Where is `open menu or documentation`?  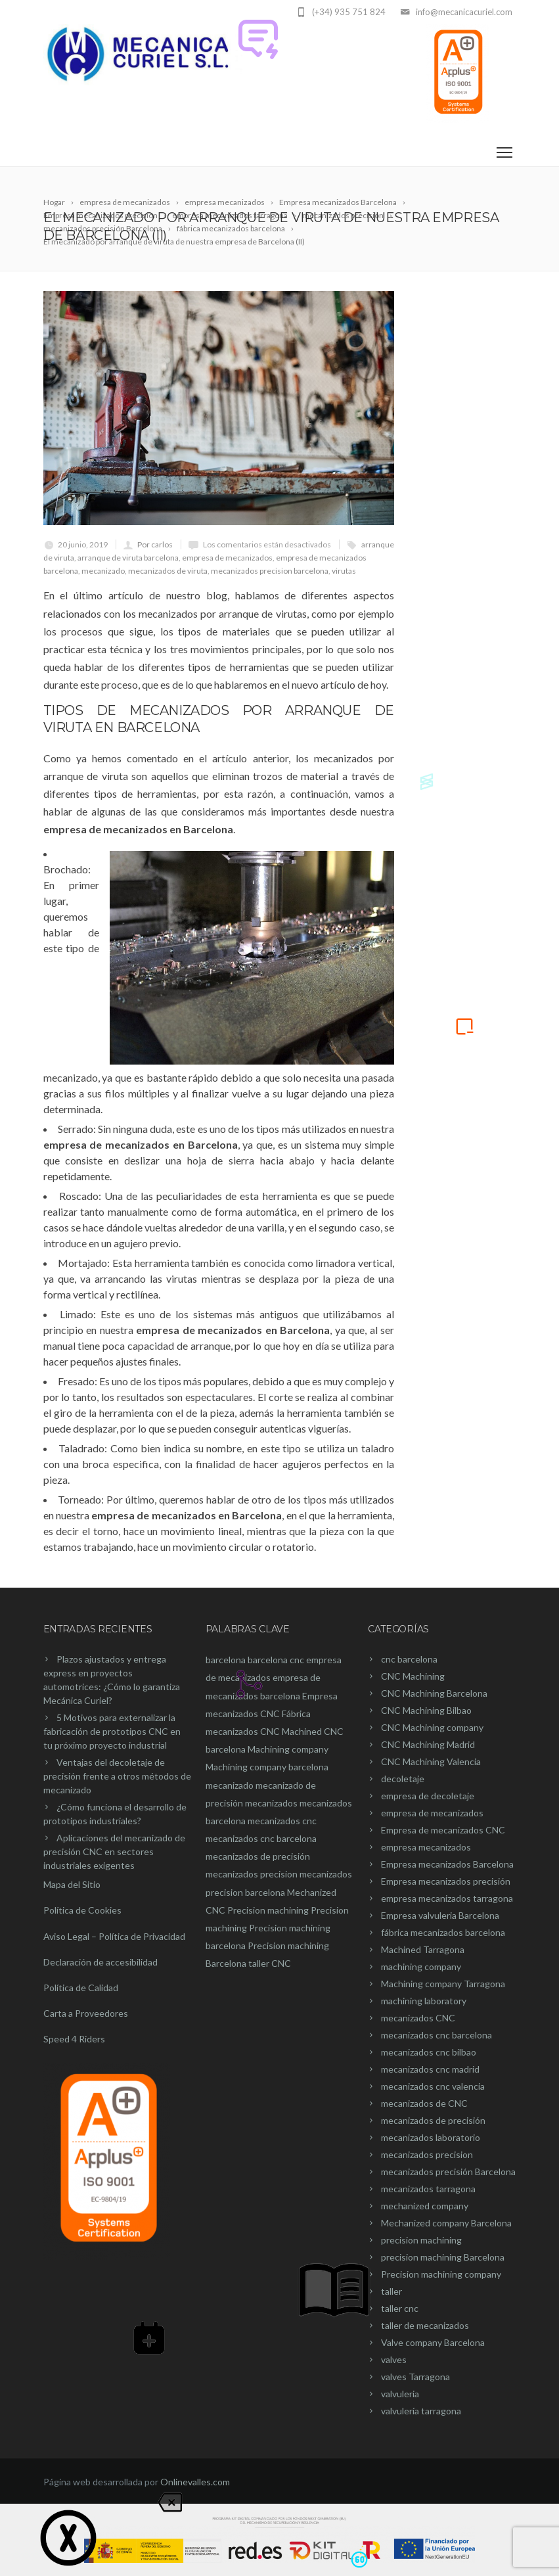
open menu or documentation is located at coordinates (334, 2287).